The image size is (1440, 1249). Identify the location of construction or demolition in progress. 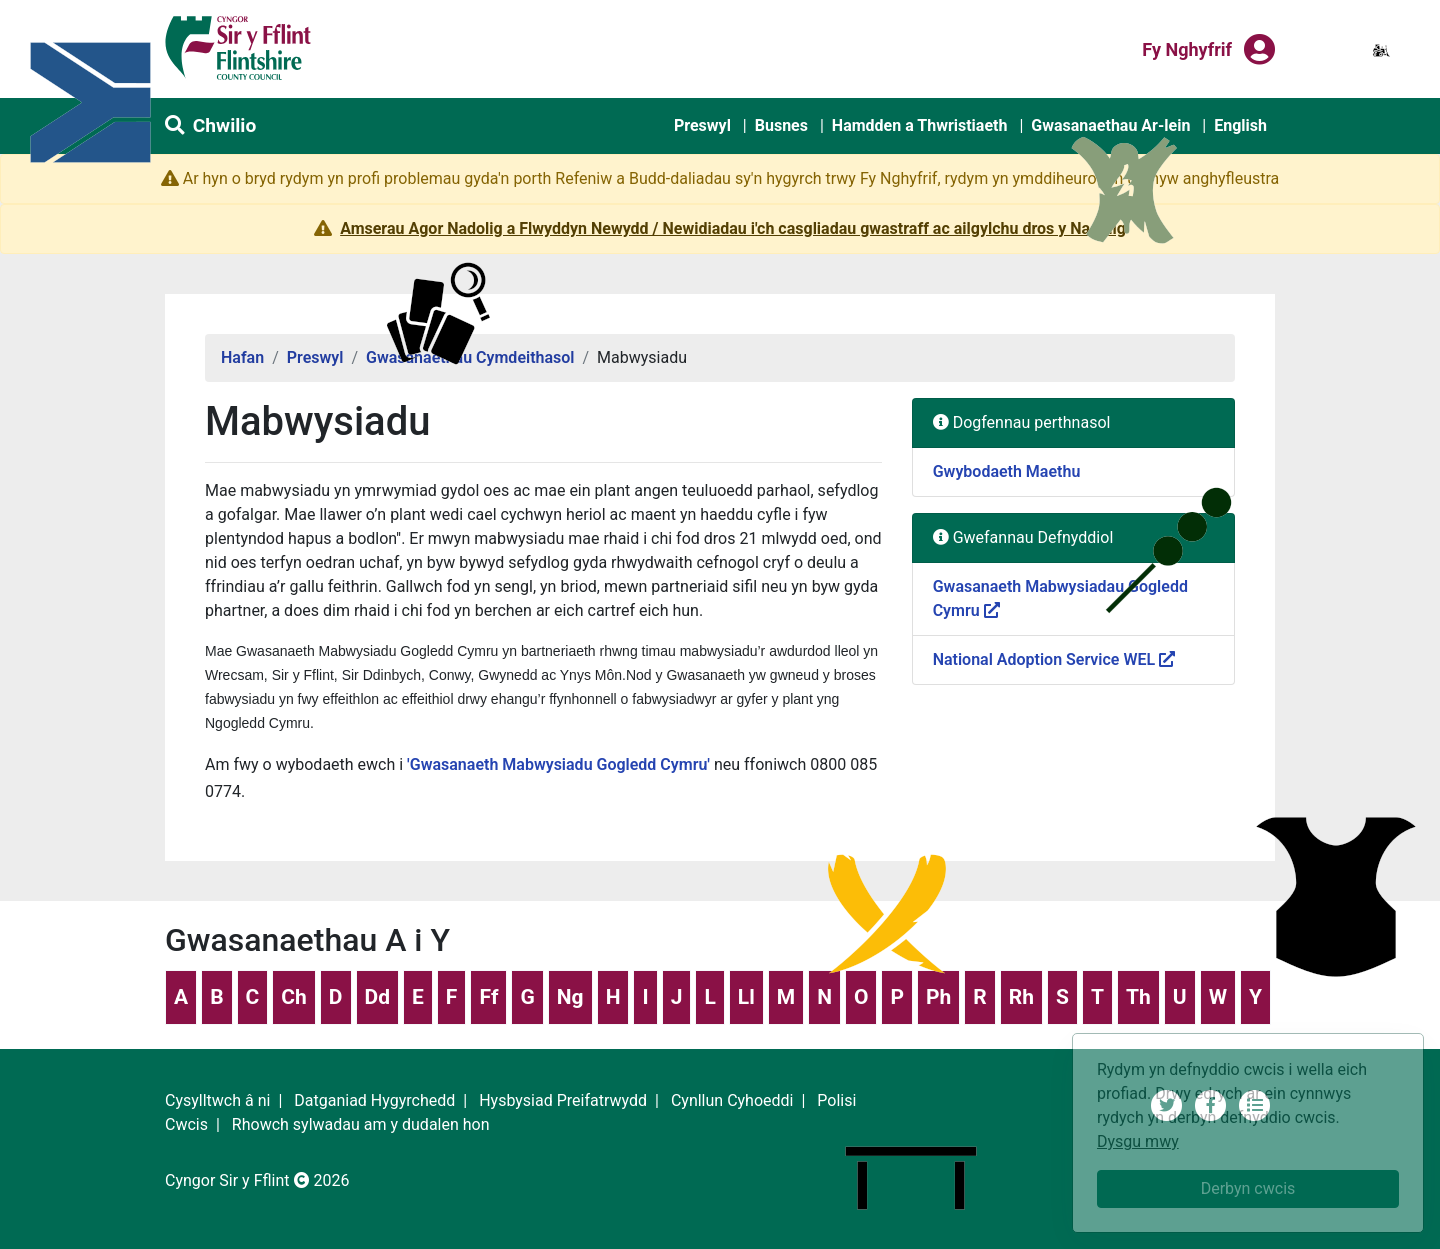
(1381, 50).